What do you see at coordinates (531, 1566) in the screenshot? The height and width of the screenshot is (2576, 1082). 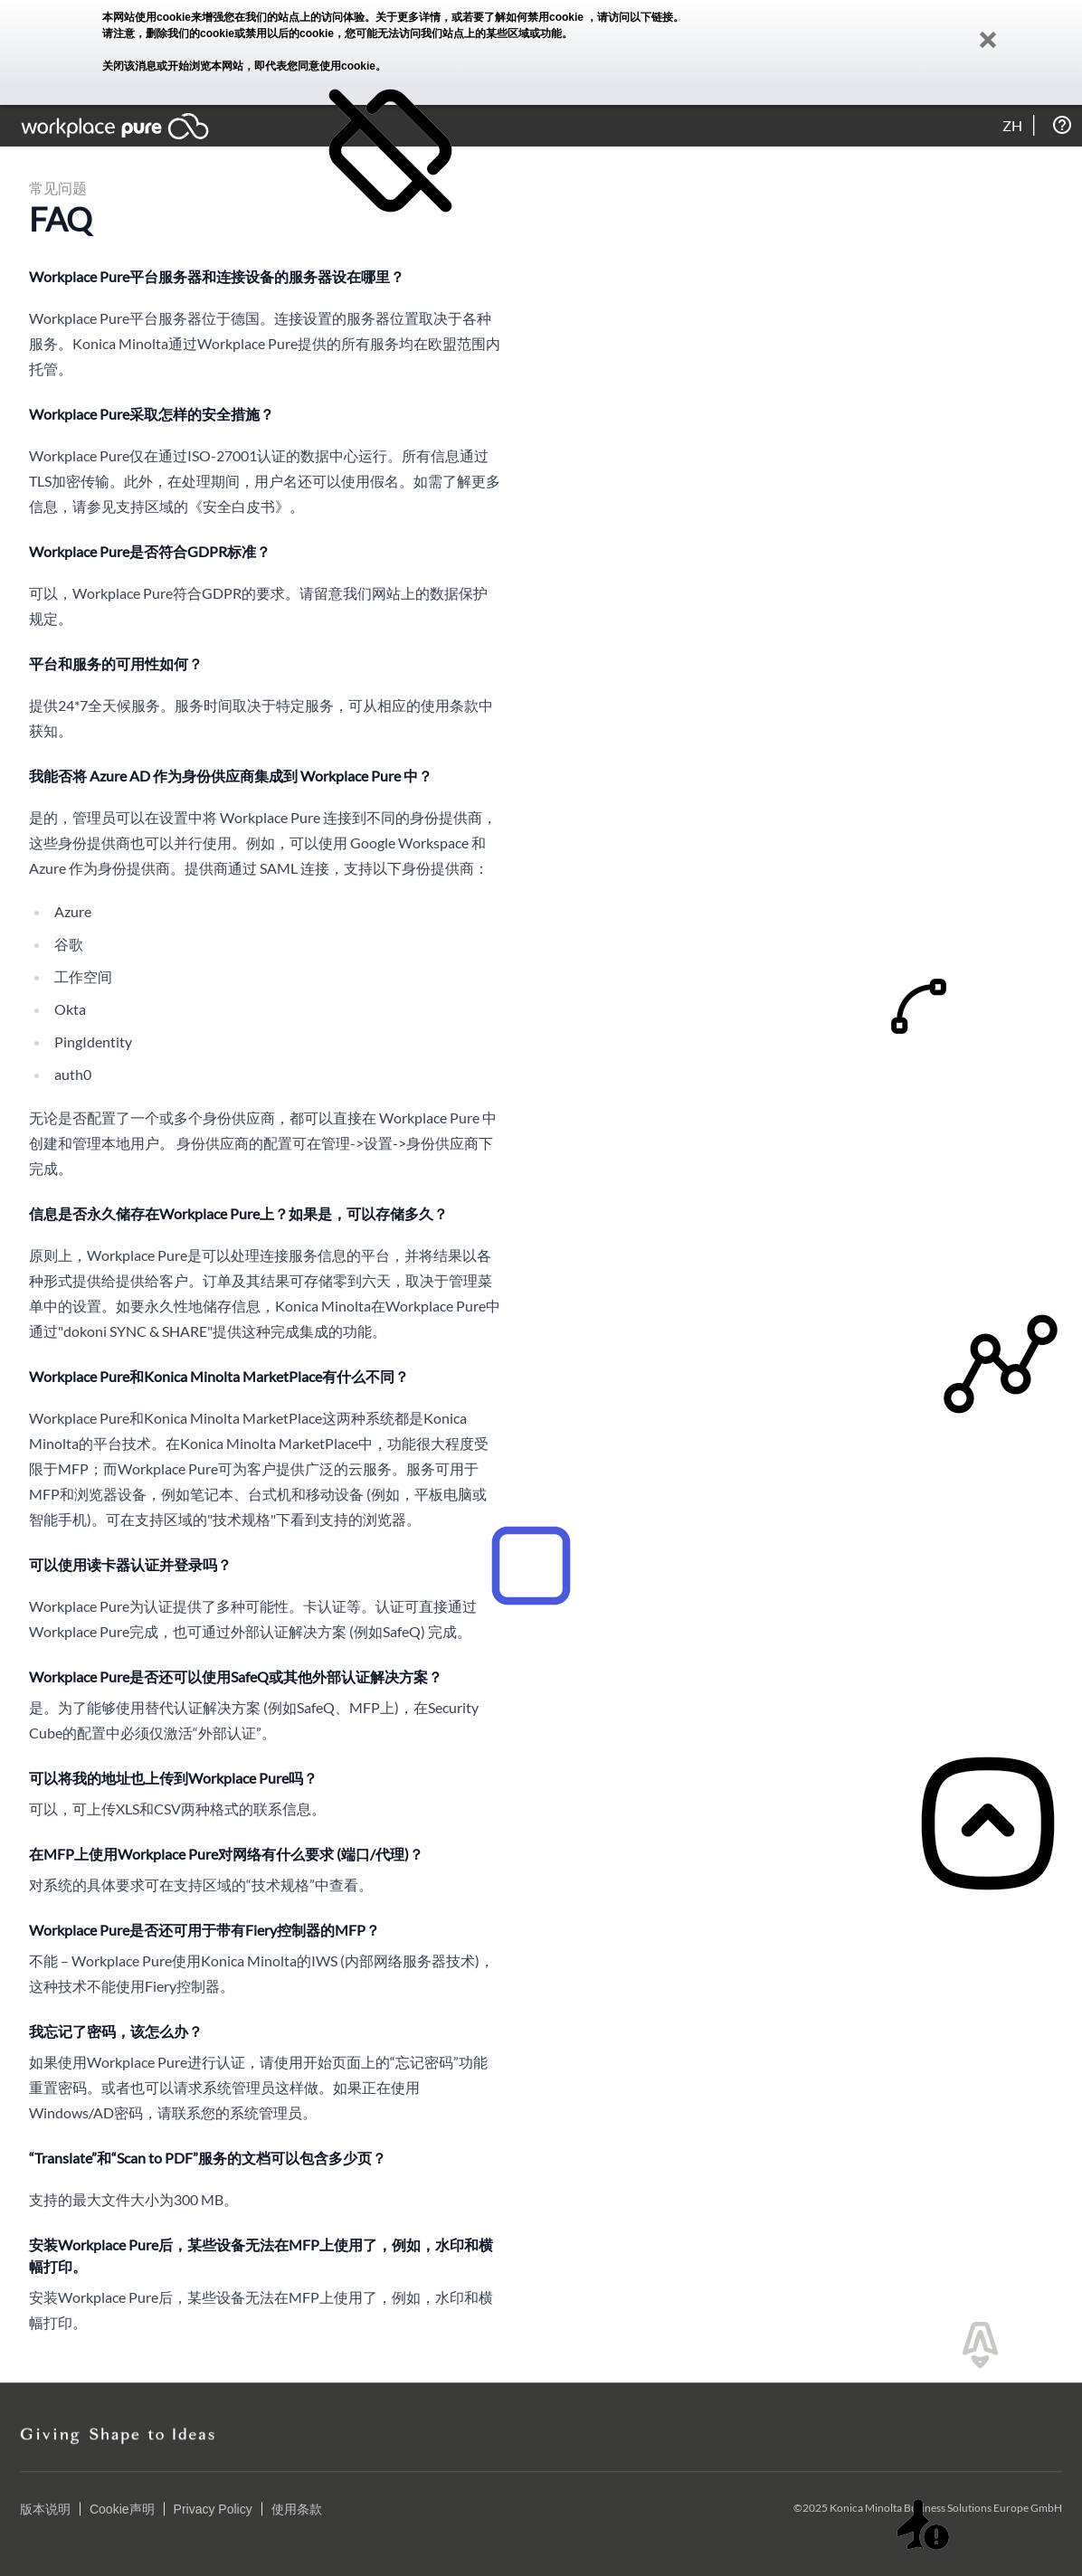 I see `indicates tumble dry setting for laundry` at bounding box center [531, 1566].